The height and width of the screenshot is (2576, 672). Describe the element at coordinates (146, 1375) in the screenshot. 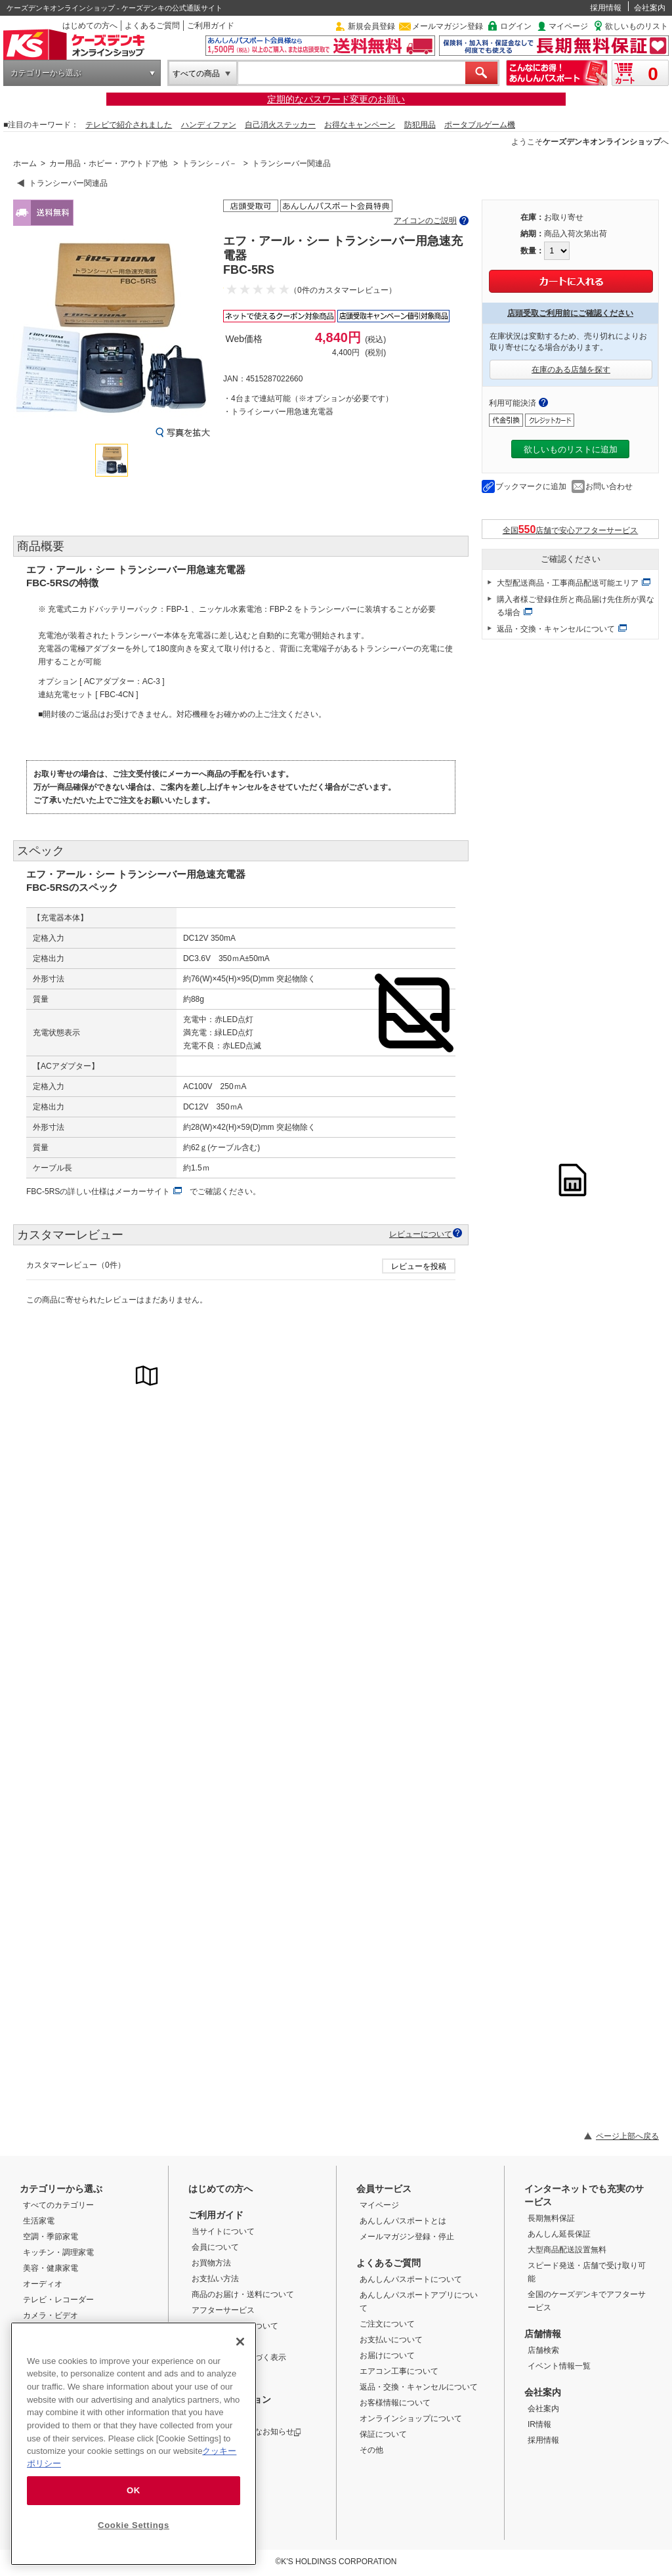

I see `open map view` at that location.